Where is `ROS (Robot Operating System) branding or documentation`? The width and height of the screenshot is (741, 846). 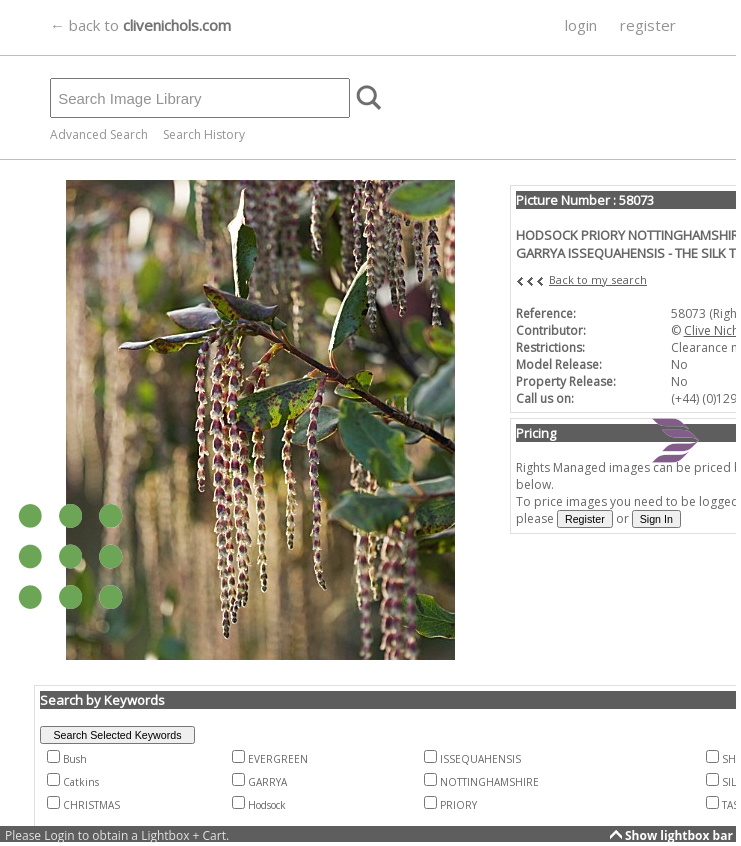
ROS (Robot Operating System) branding or documentation is located at coordinates (70, 556).